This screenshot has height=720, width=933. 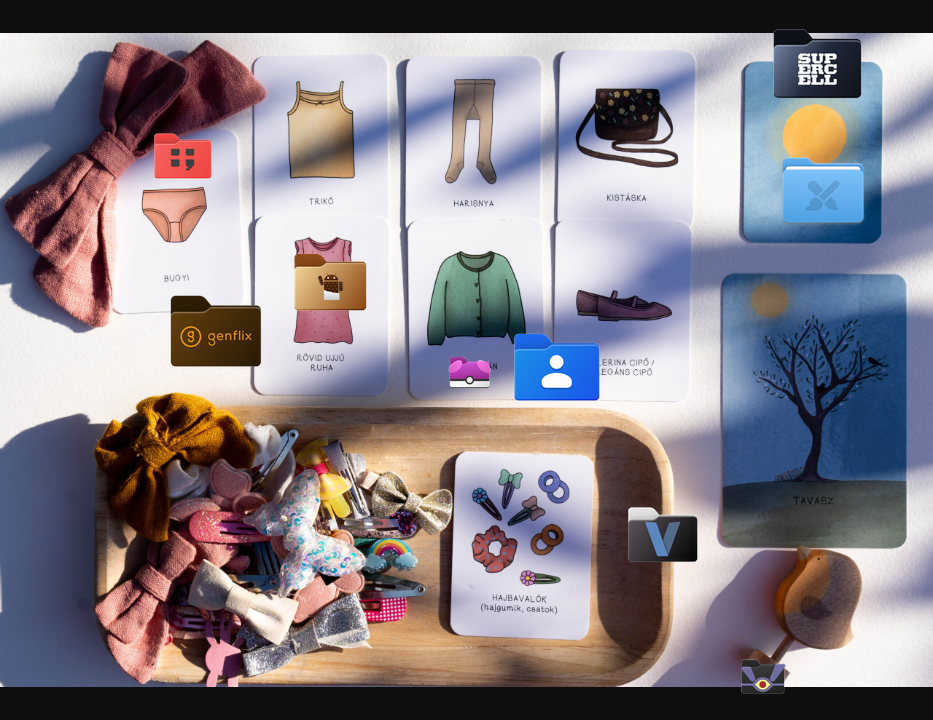 I want to click on open folder containing Pokémon-style game files, so click(x=762, y=677).